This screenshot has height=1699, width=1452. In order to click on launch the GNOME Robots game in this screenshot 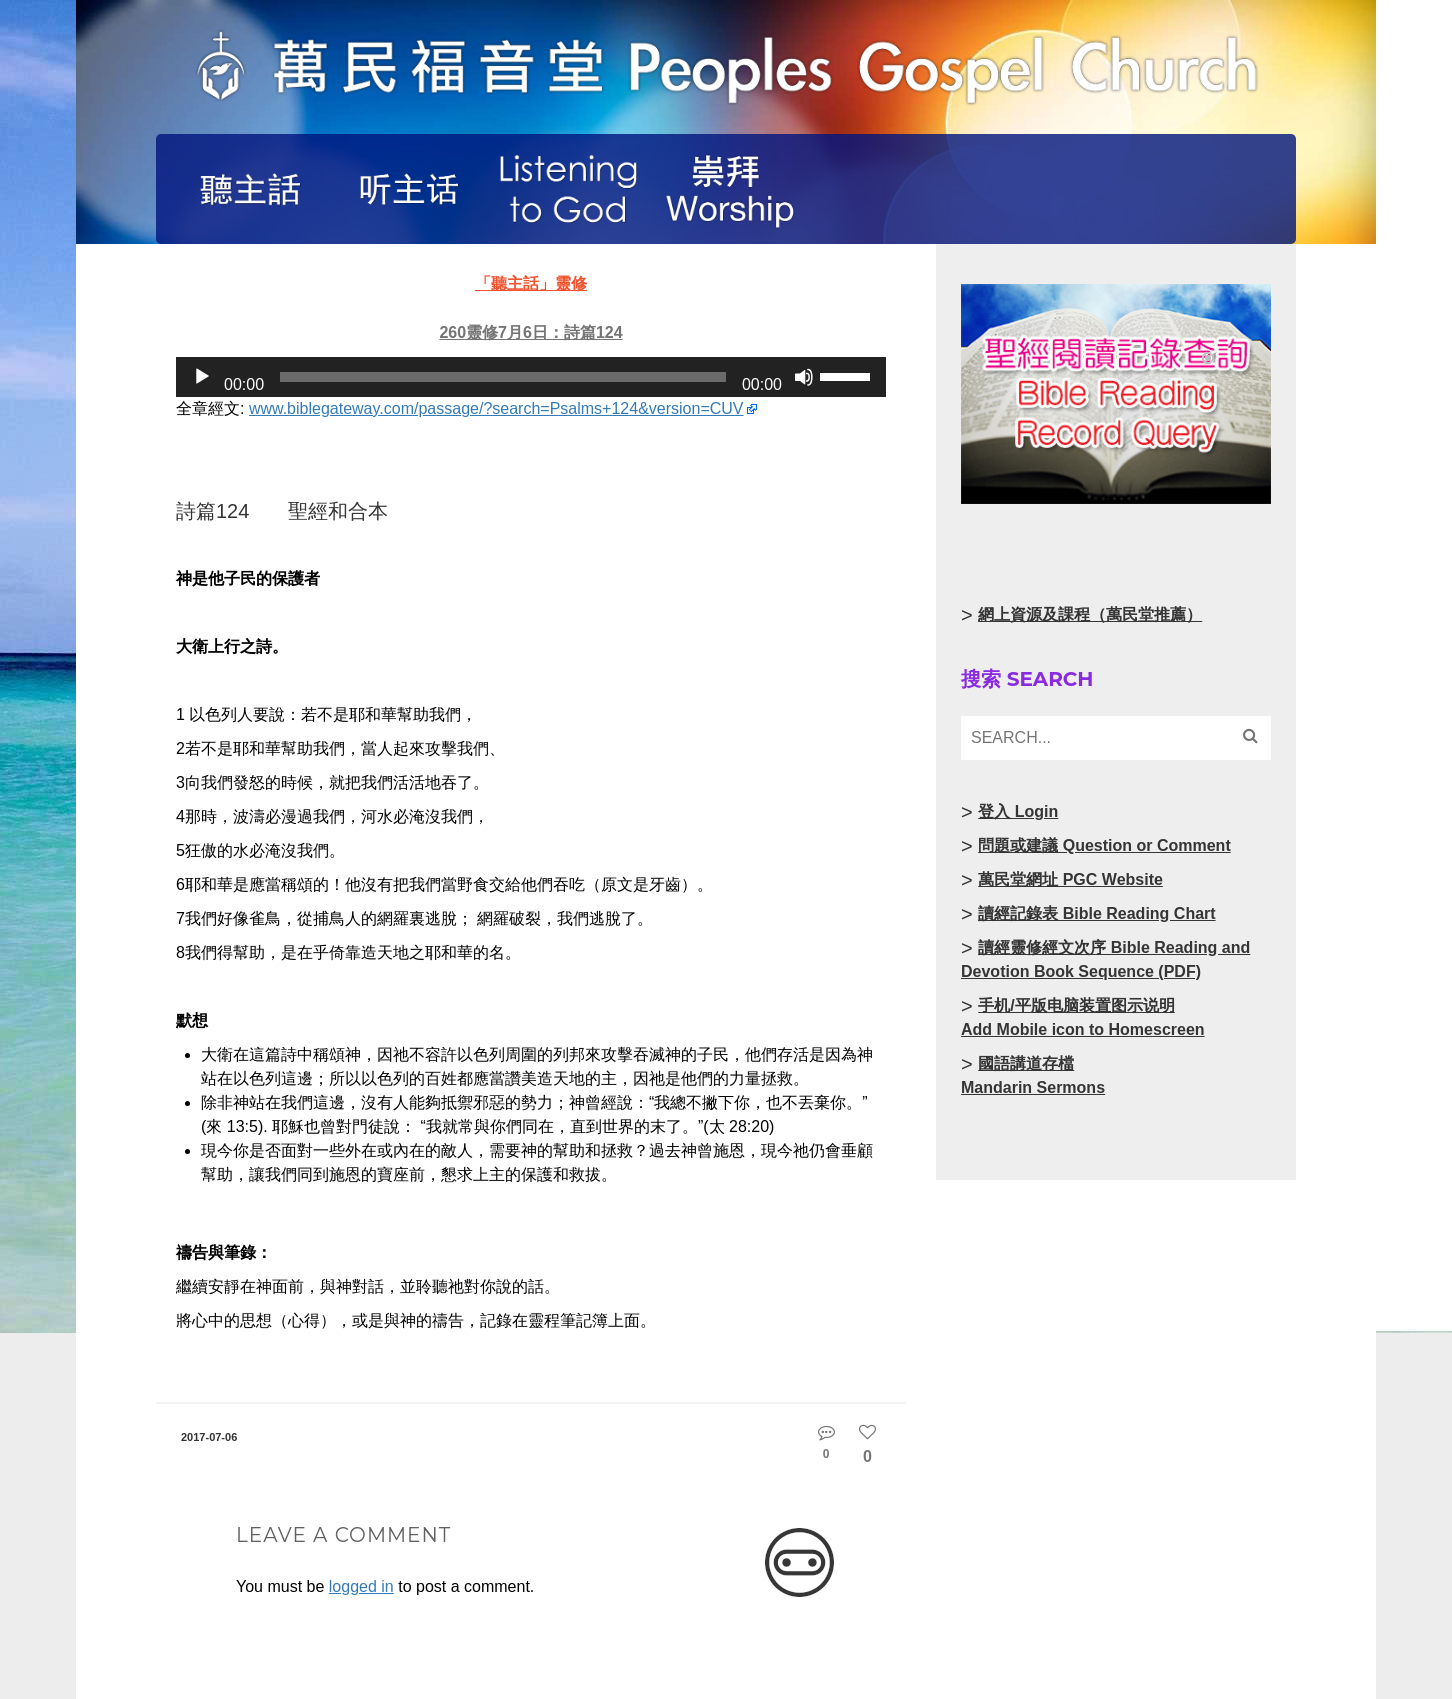, I will do `click(799, 1562)`.